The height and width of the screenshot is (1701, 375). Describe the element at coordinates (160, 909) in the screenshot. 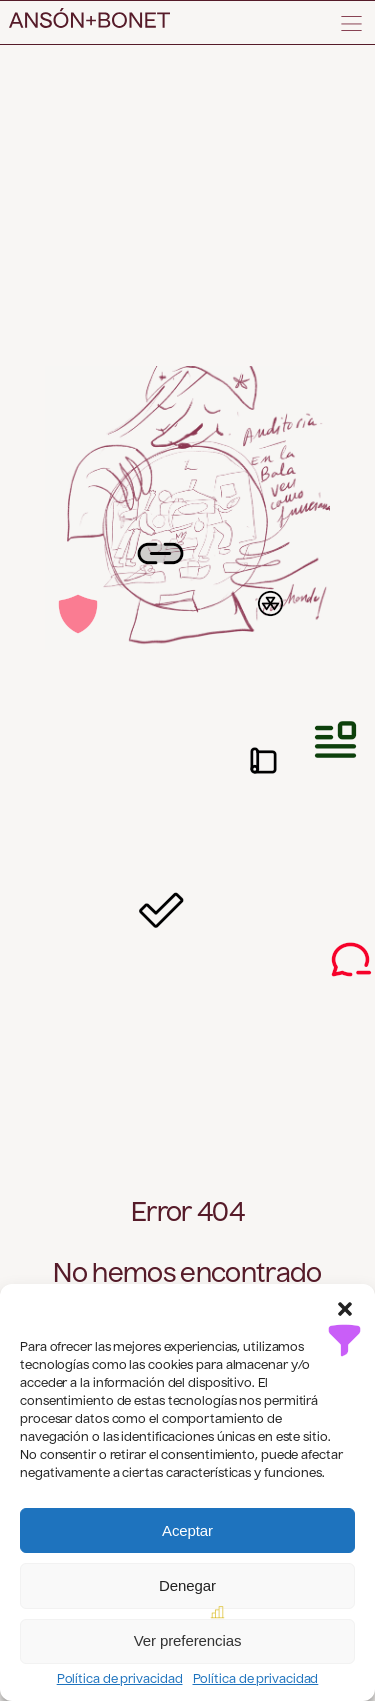

I see `confirm or submit an action` at that location.